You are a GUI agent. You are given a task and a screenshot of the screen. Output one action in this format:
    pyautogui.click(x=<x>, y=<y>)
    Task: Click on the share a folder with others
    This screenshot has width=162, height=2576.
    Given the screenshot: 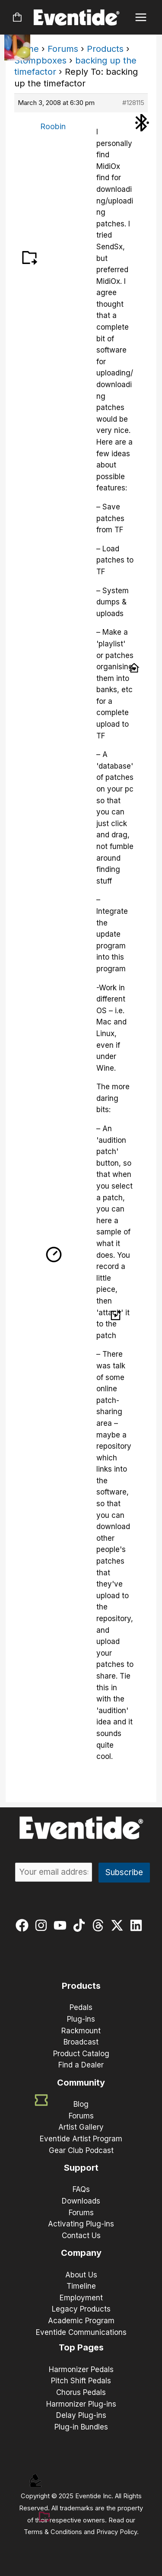 What is the action you would take?
    pyautogui.click(x=29, y=258)
    